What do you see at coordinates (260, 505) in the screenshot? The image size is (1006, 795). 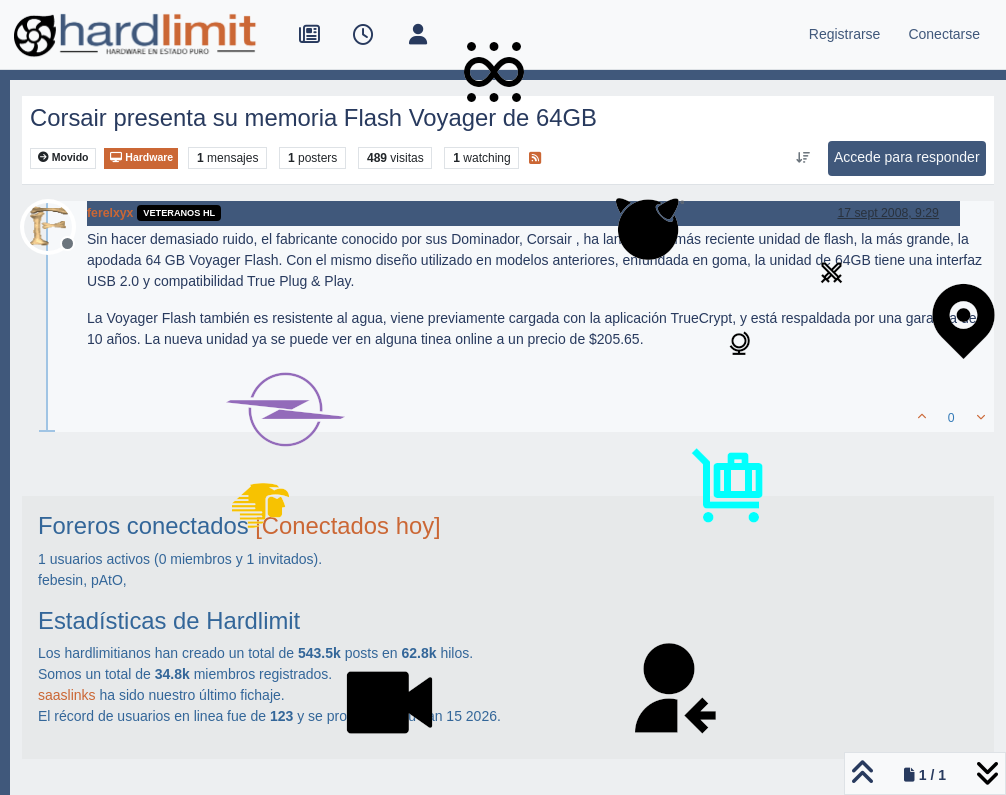 I see `aeromexico airline logo` at bounding box center [260, 505].